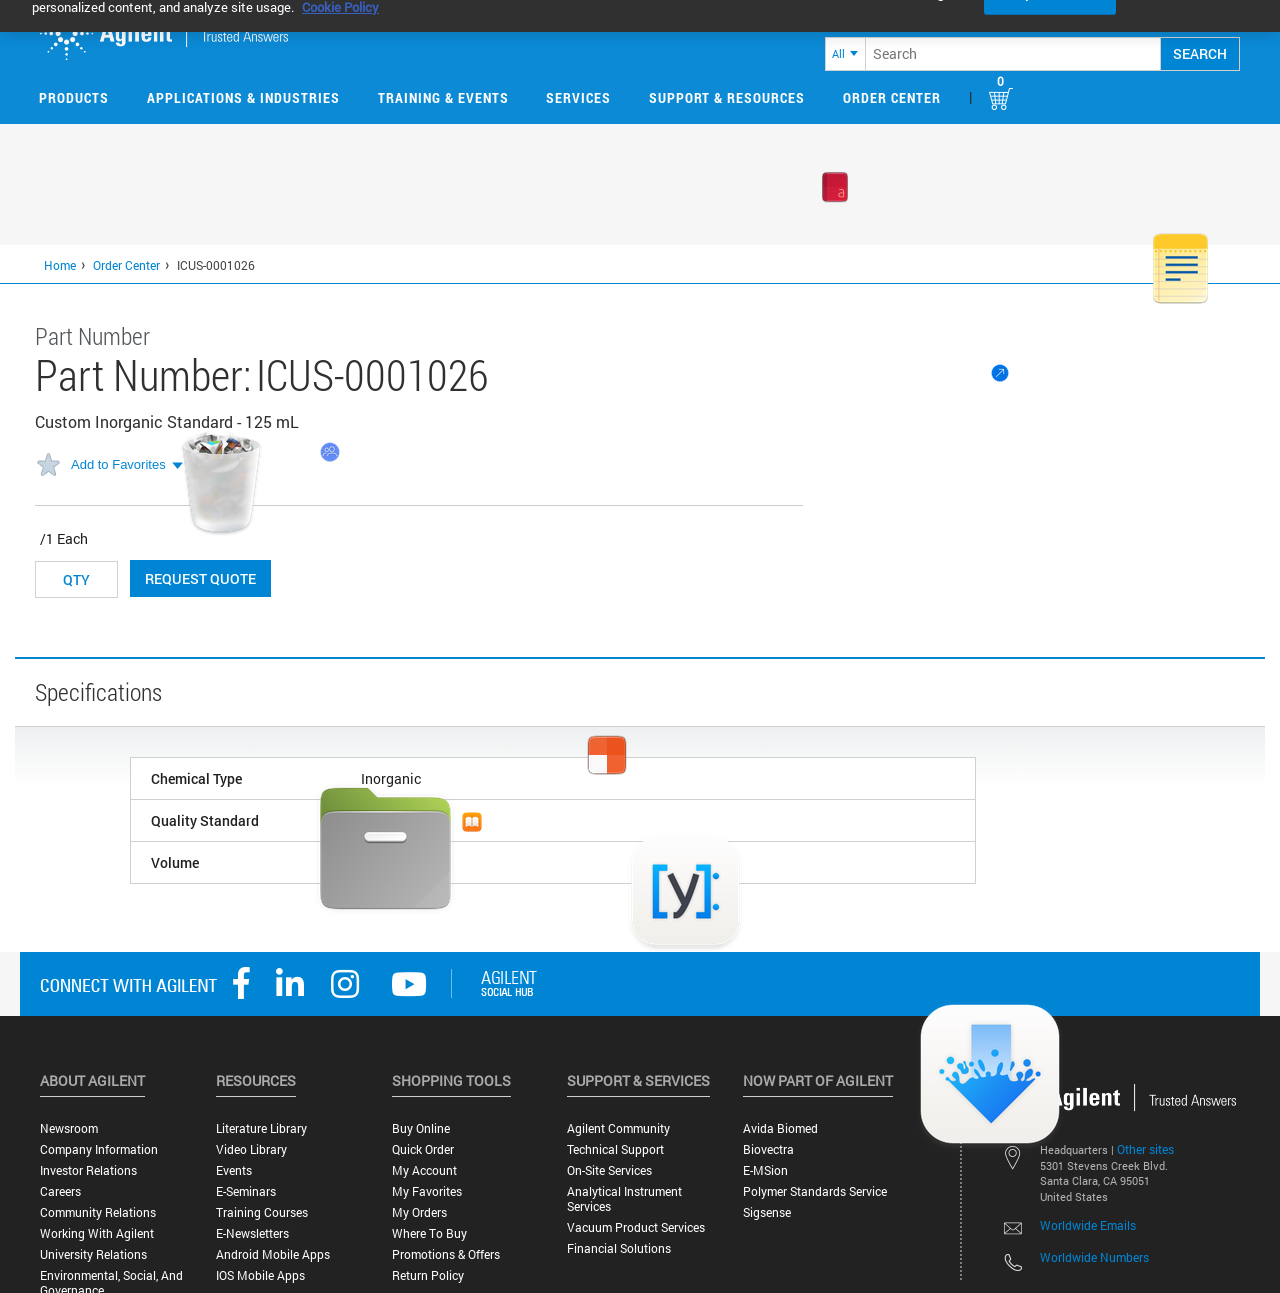 This screenshot has width=1280, height=1293. Describe the element at coordinates (685, 891) in the screenshot. I see `open jupyter notebook for interactive python coding` at that location.